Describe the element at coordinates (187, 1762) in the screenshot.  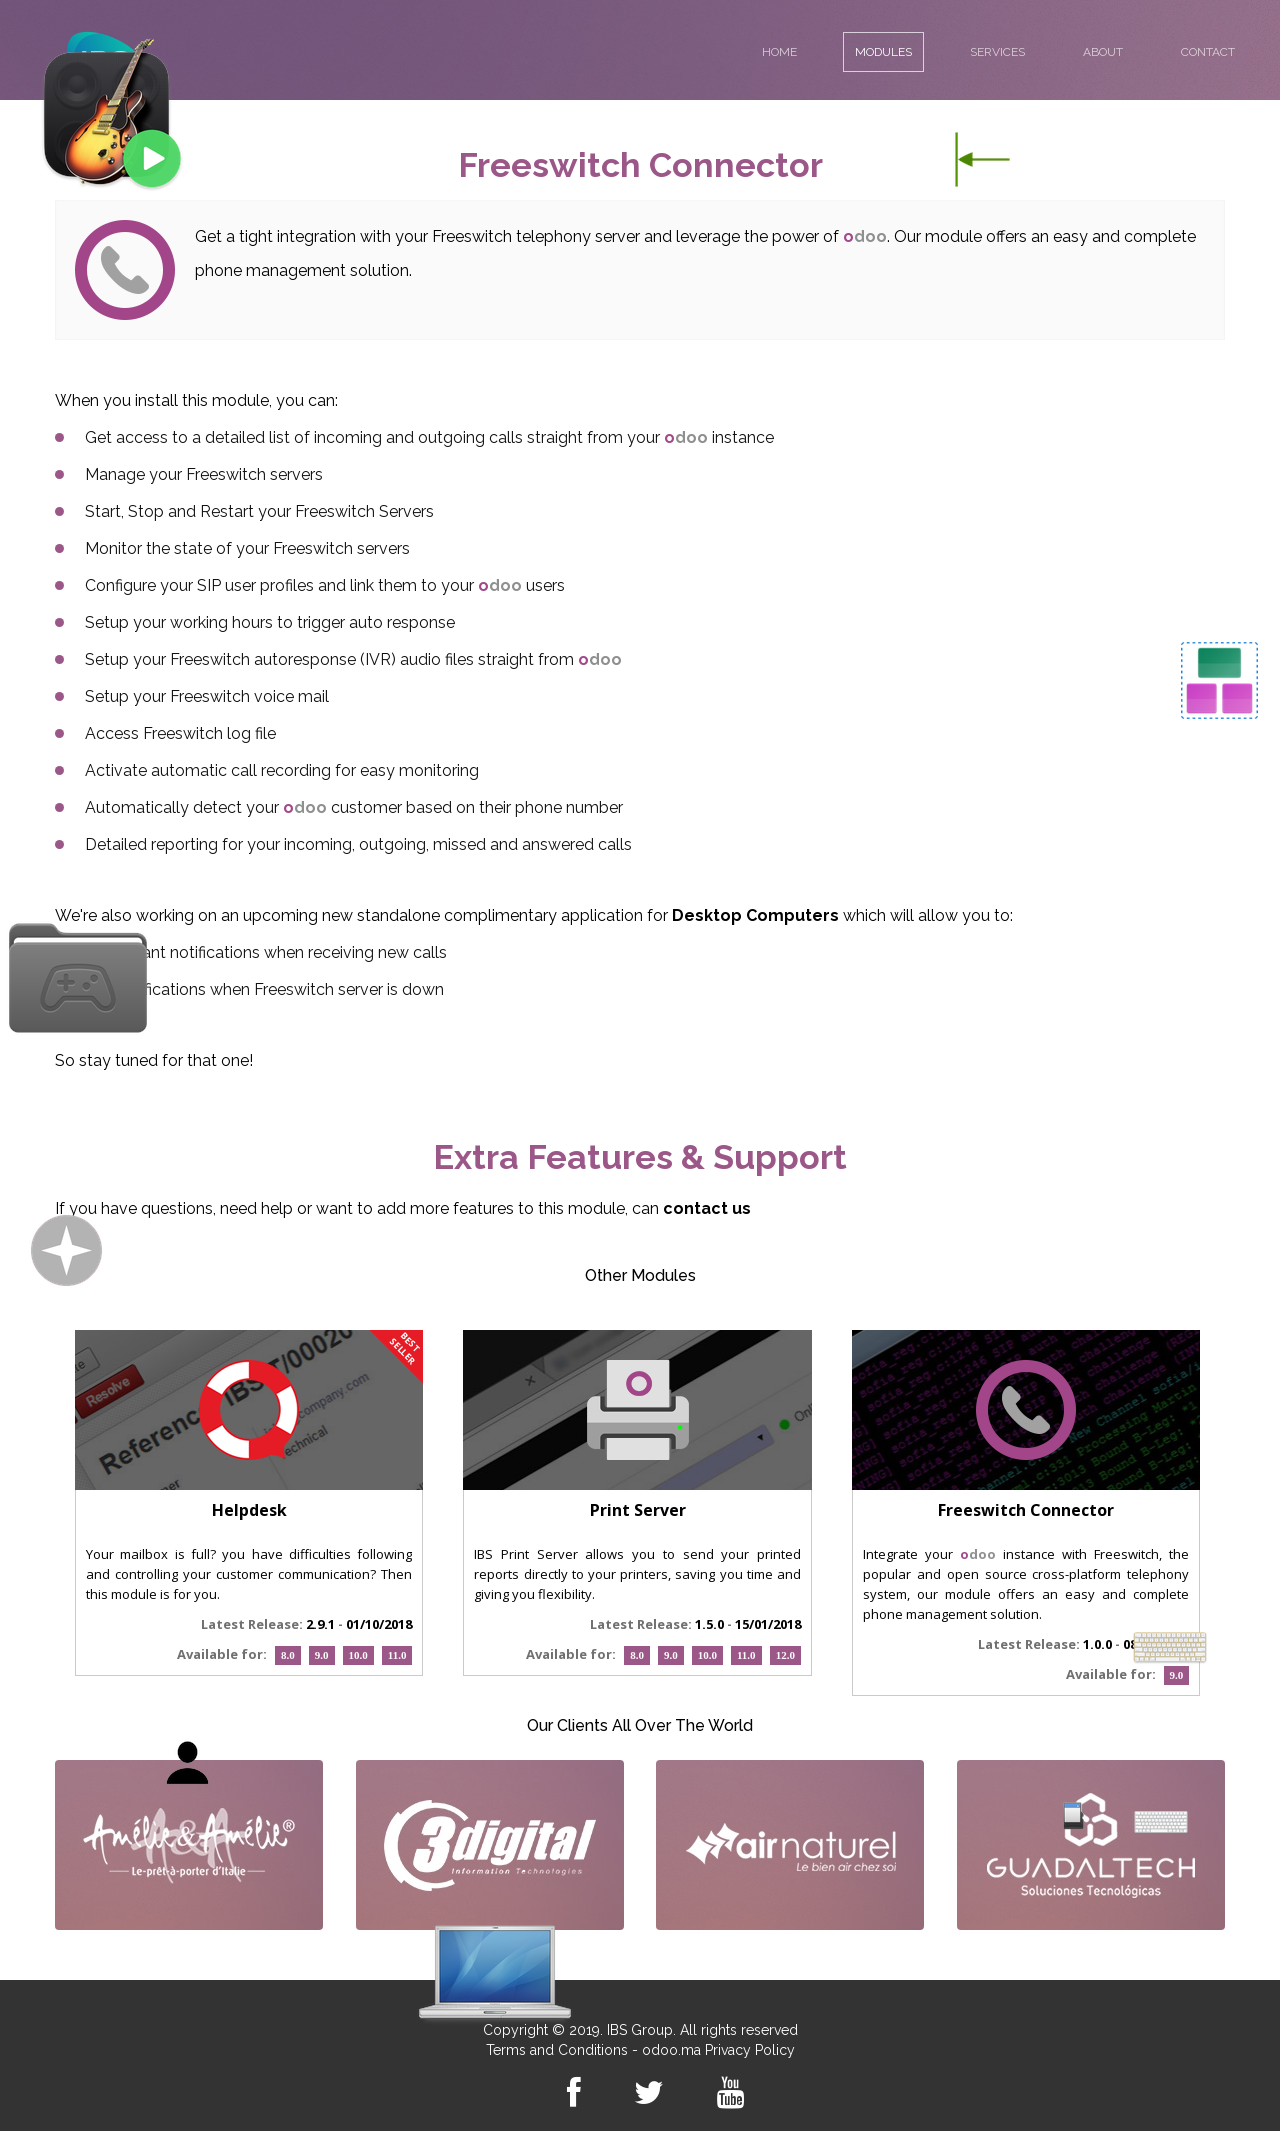
I see `view user profile` at that location.